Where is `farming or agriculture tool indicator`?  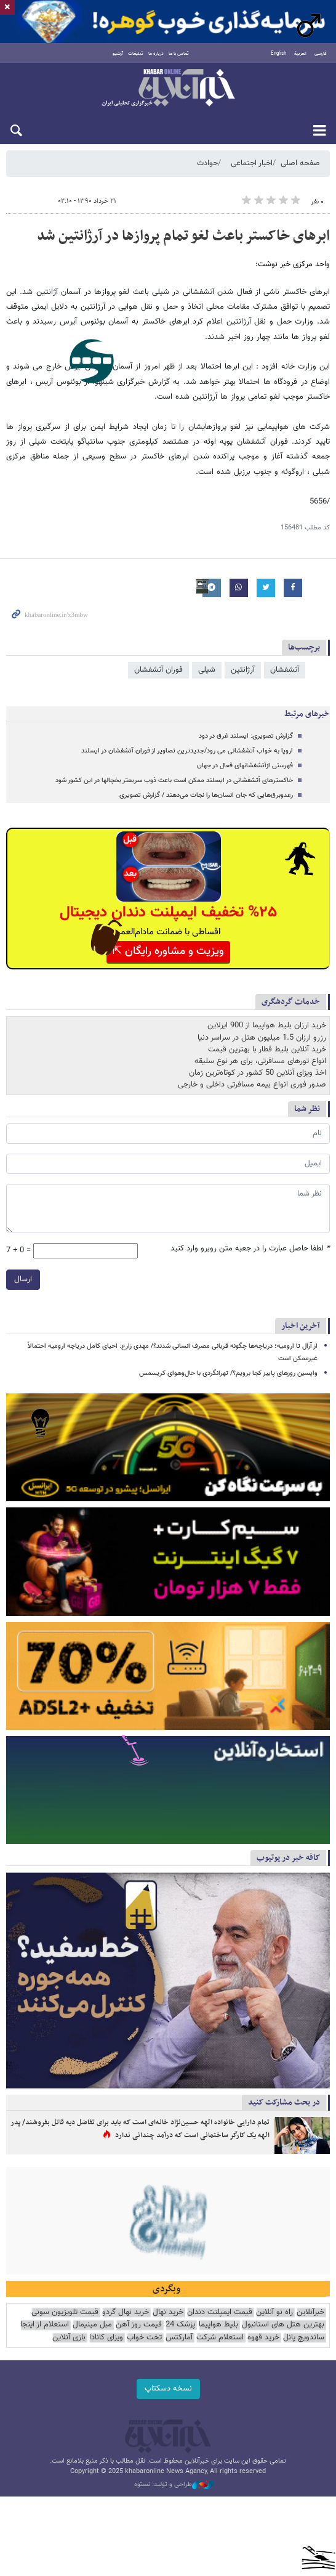 farming or agriculture tool indicator is located at coordinates (318, 2553).